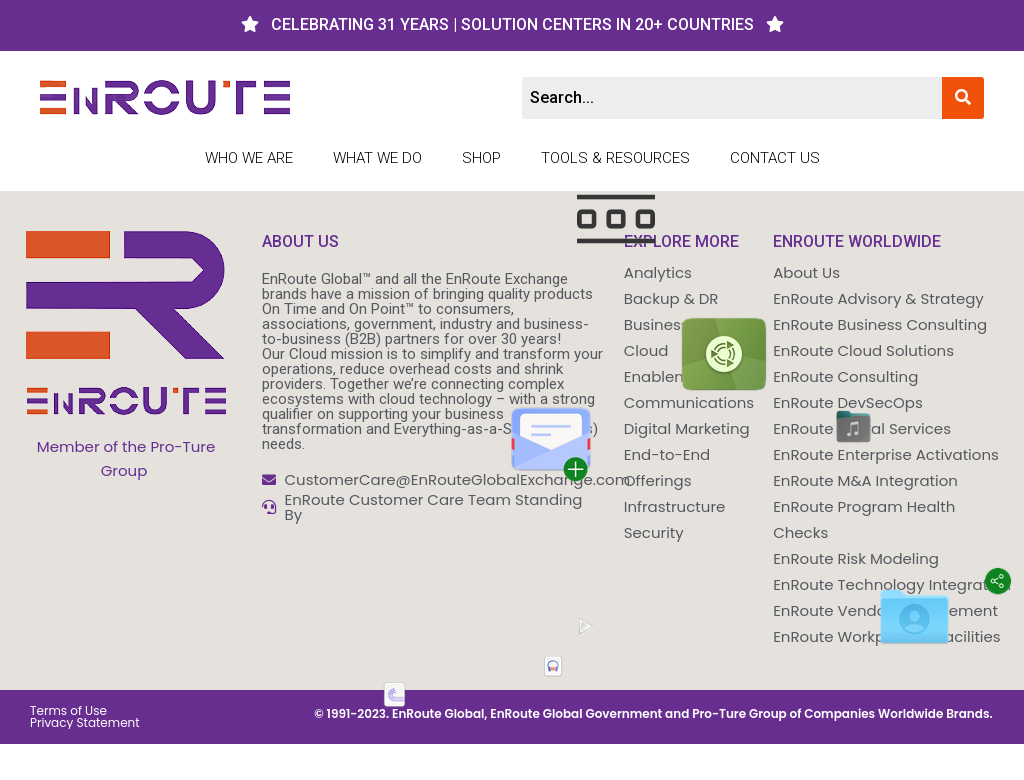 The image size is (1024, 780). I want to click on audacity audio project file, so click(553, 666).